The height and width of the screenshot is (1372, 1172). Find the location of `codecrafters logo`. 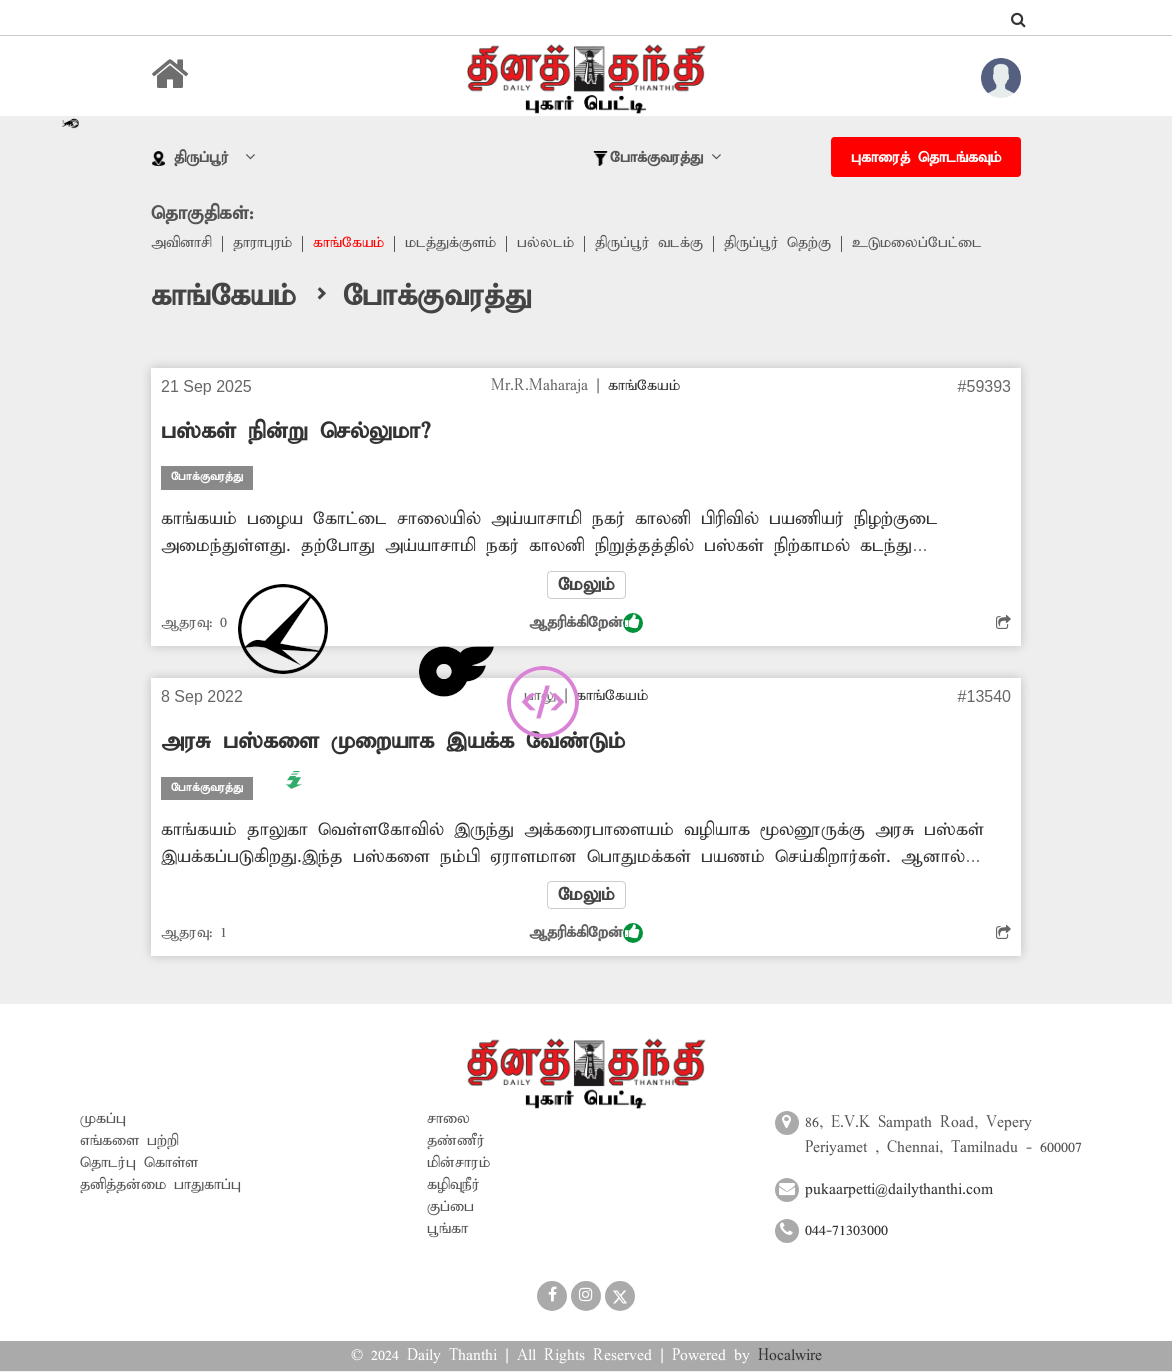

codecrafters logo is located at coordinates (543, 702).